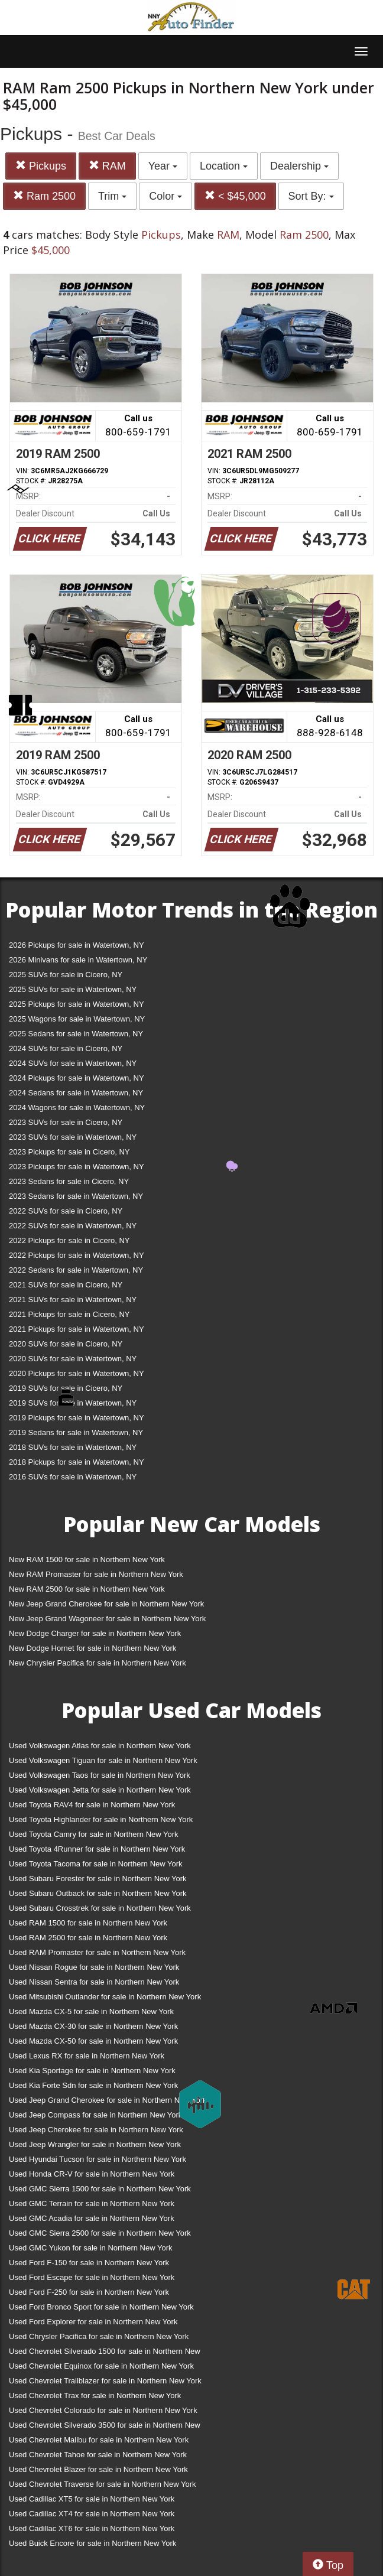 The image size is (383, 2576). I want to click on view available coupons or discounts, so click(20, 705).